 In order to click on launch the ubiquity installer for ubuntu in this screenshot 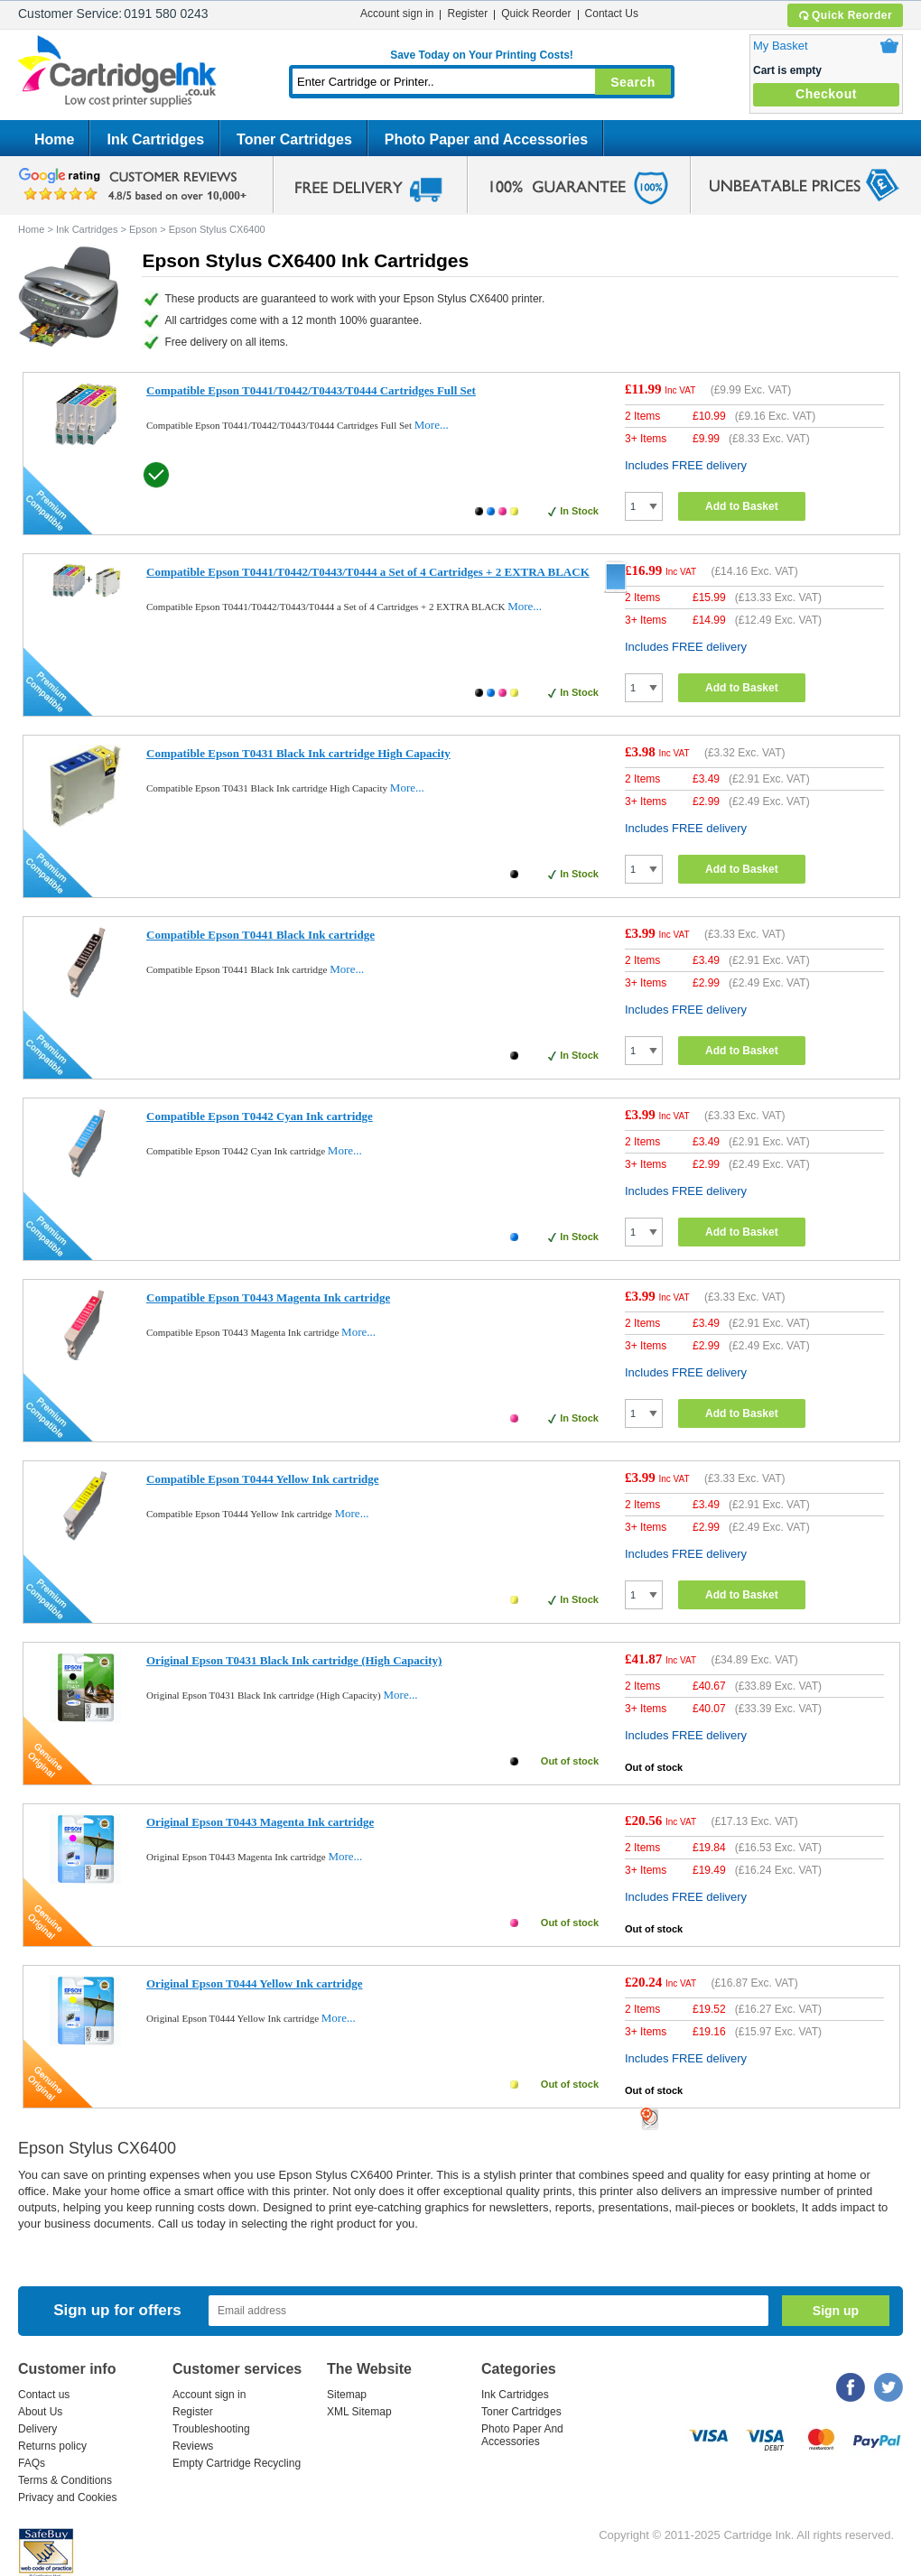, I will do `click(650, 2119)`.